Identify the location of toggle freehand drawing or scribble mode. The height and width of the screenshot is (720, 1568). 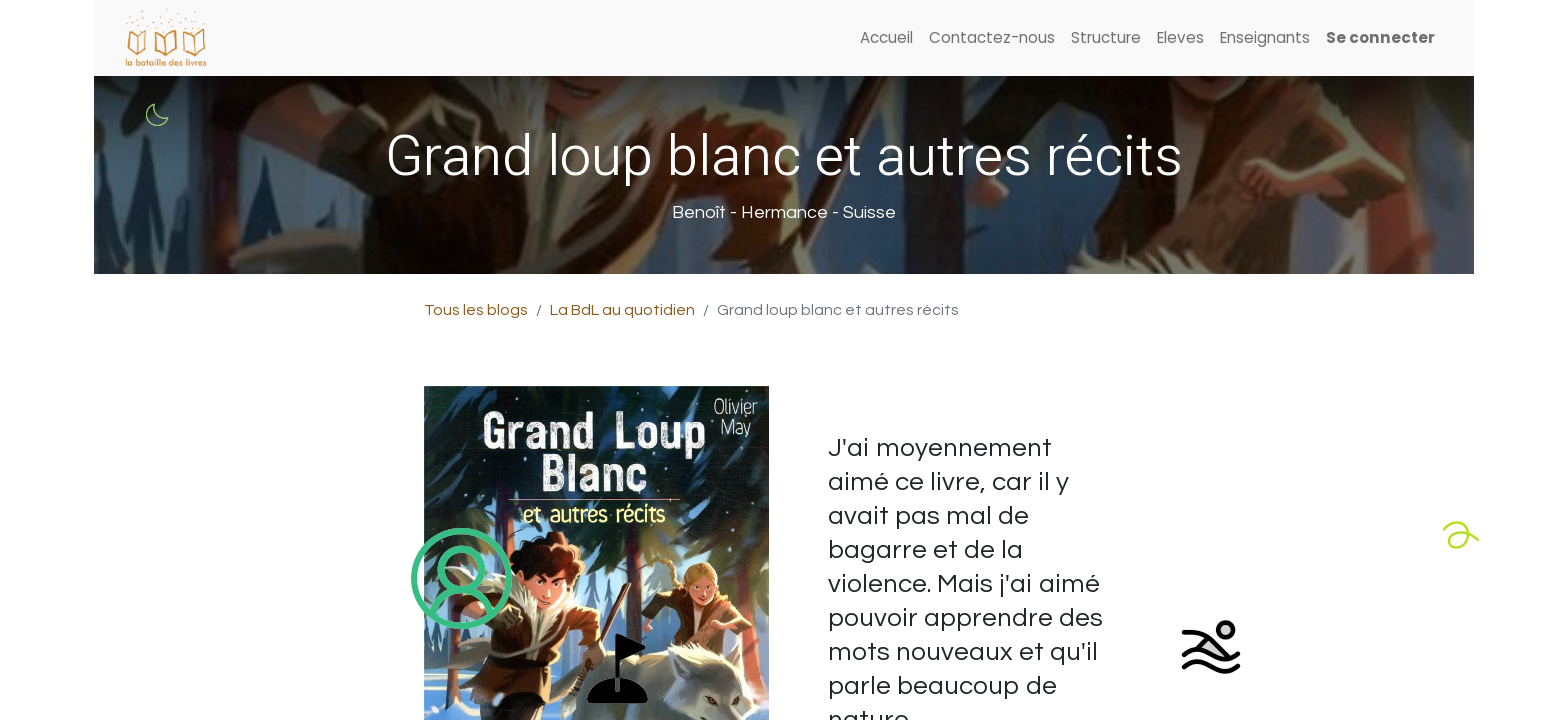
(1459, 535).